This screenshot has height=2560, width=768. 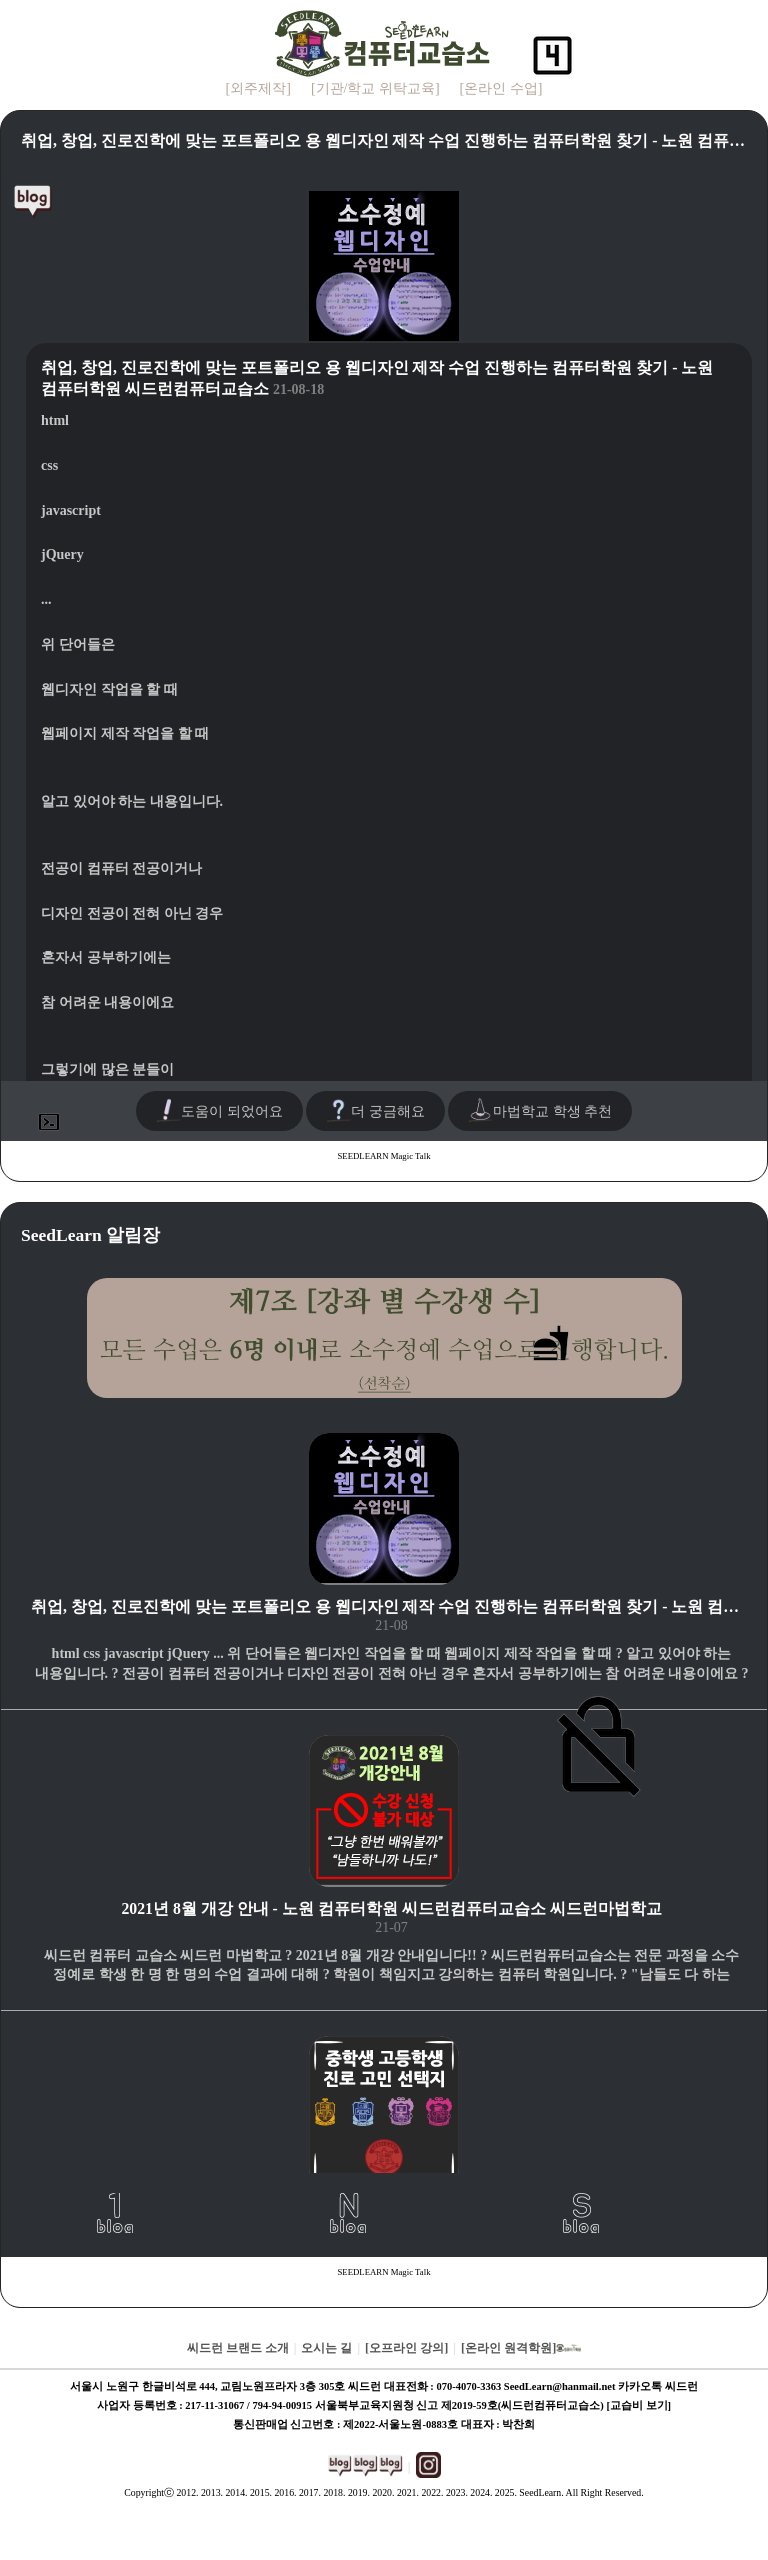 What do you see at coordinates (598, 1746) in the screenshot?
I see `indicates an unencrypted or insecure connection` at bounding box center [598, 1746].